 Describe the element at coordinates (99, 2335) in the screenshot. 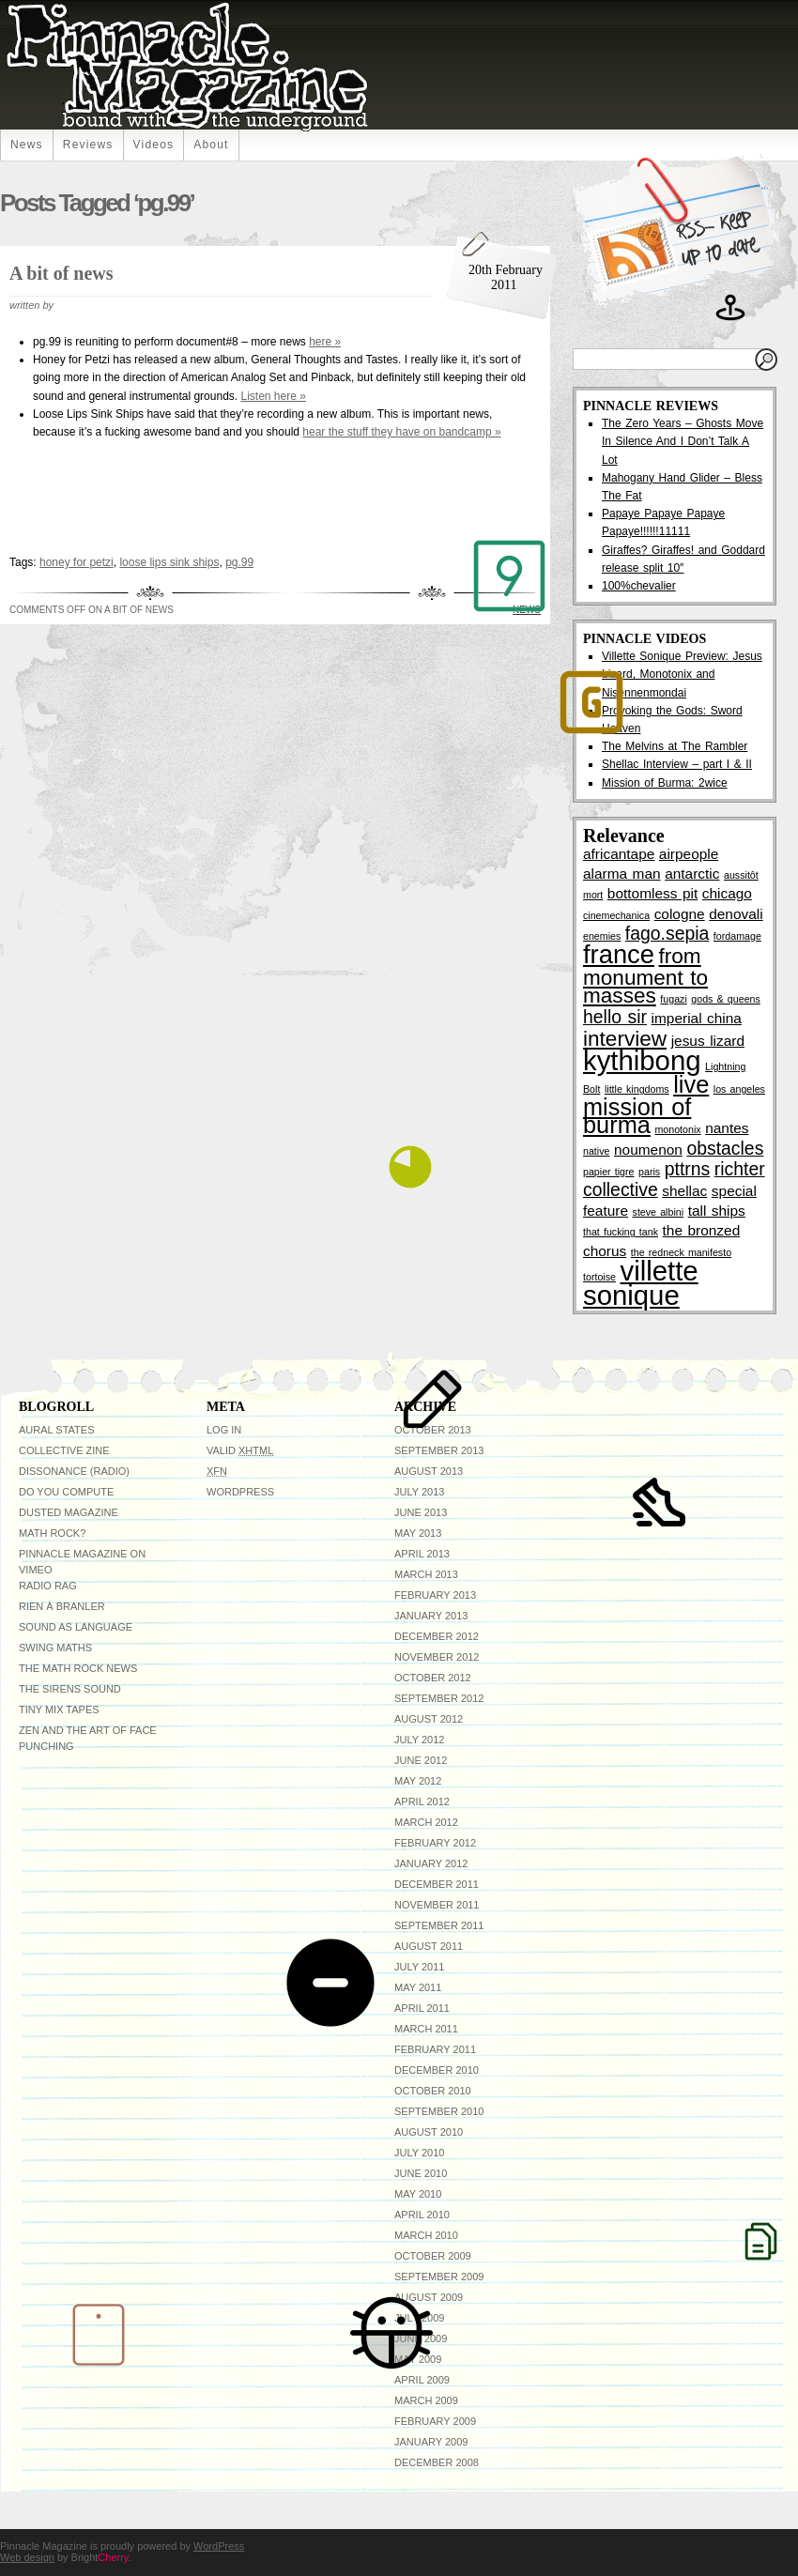

I see `access tablet camera settings` at that location.